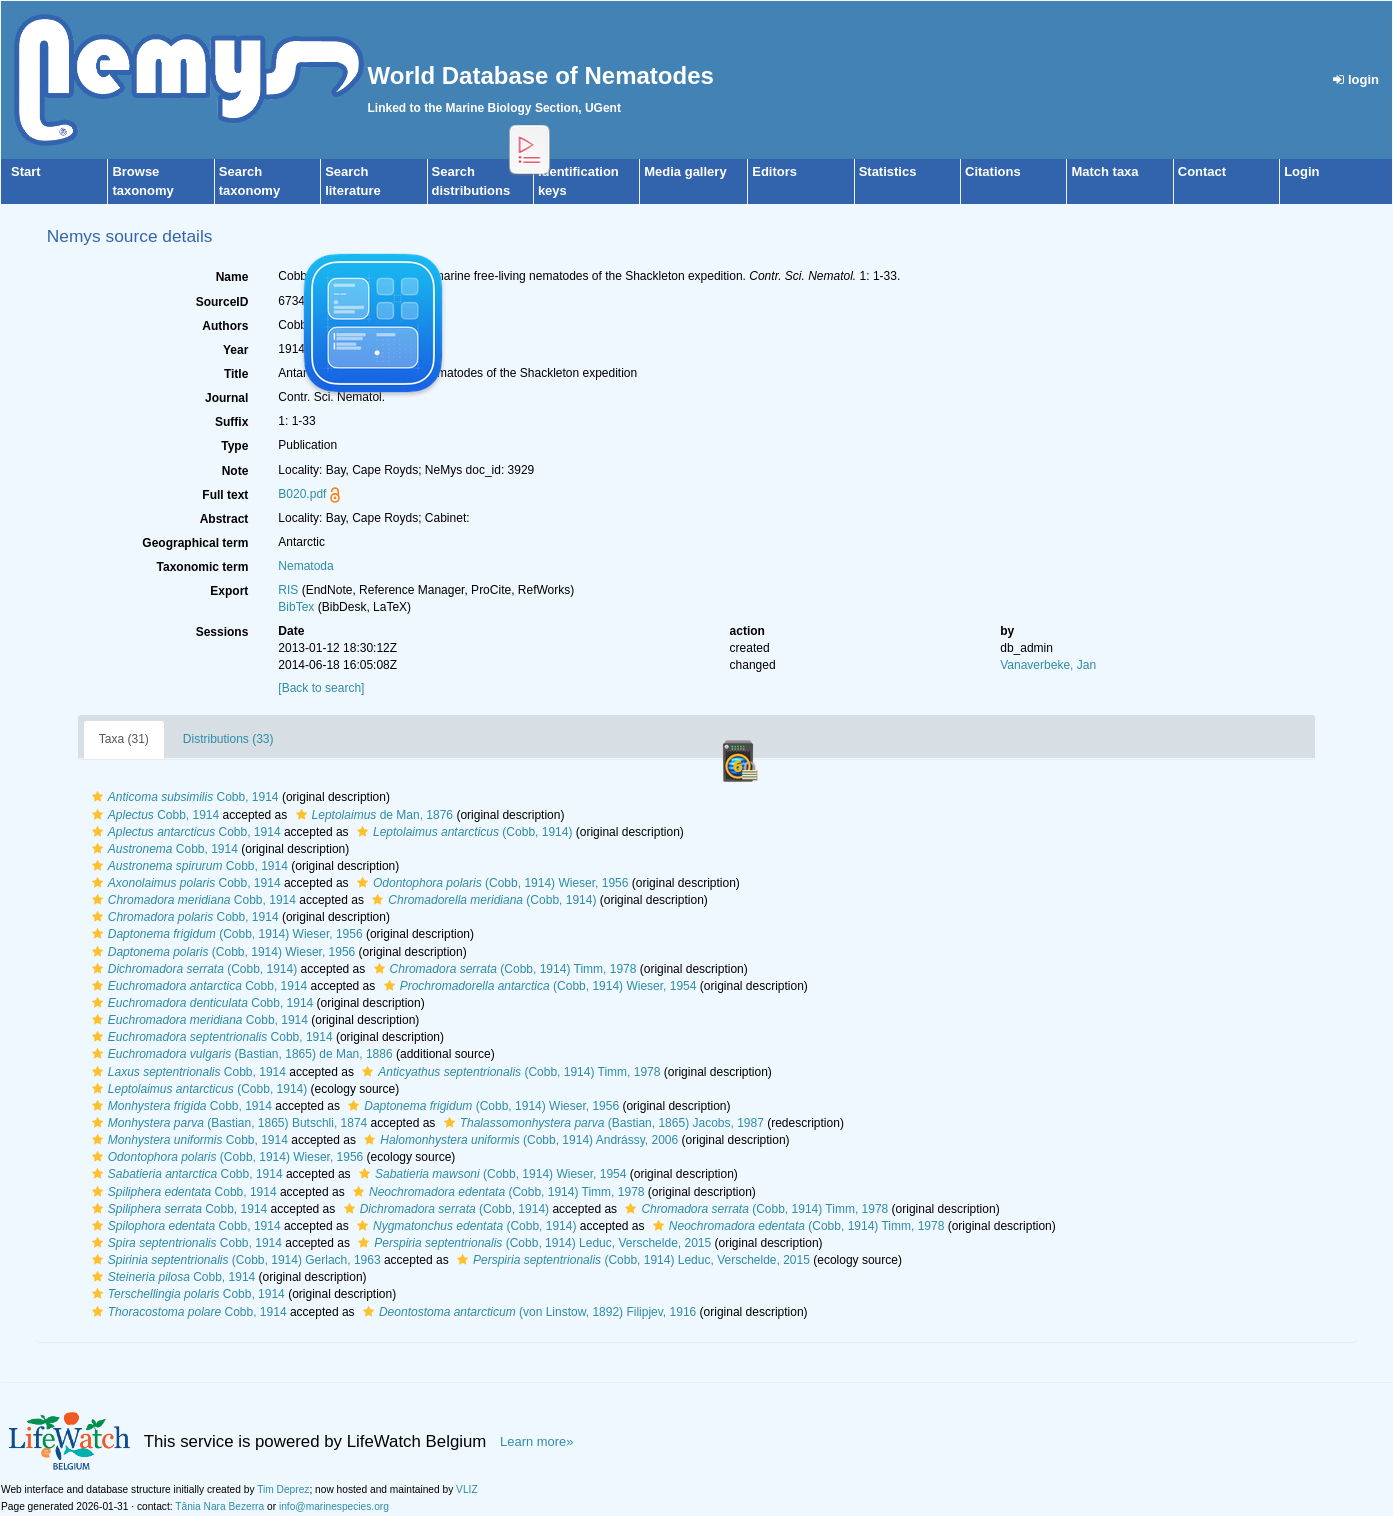 This screenshot has height=1516, width=1393. What do you see at coordinates (373, 323) in the screenshot?
I see `open widgetkit simulator app` at bounding box center [373, 323].